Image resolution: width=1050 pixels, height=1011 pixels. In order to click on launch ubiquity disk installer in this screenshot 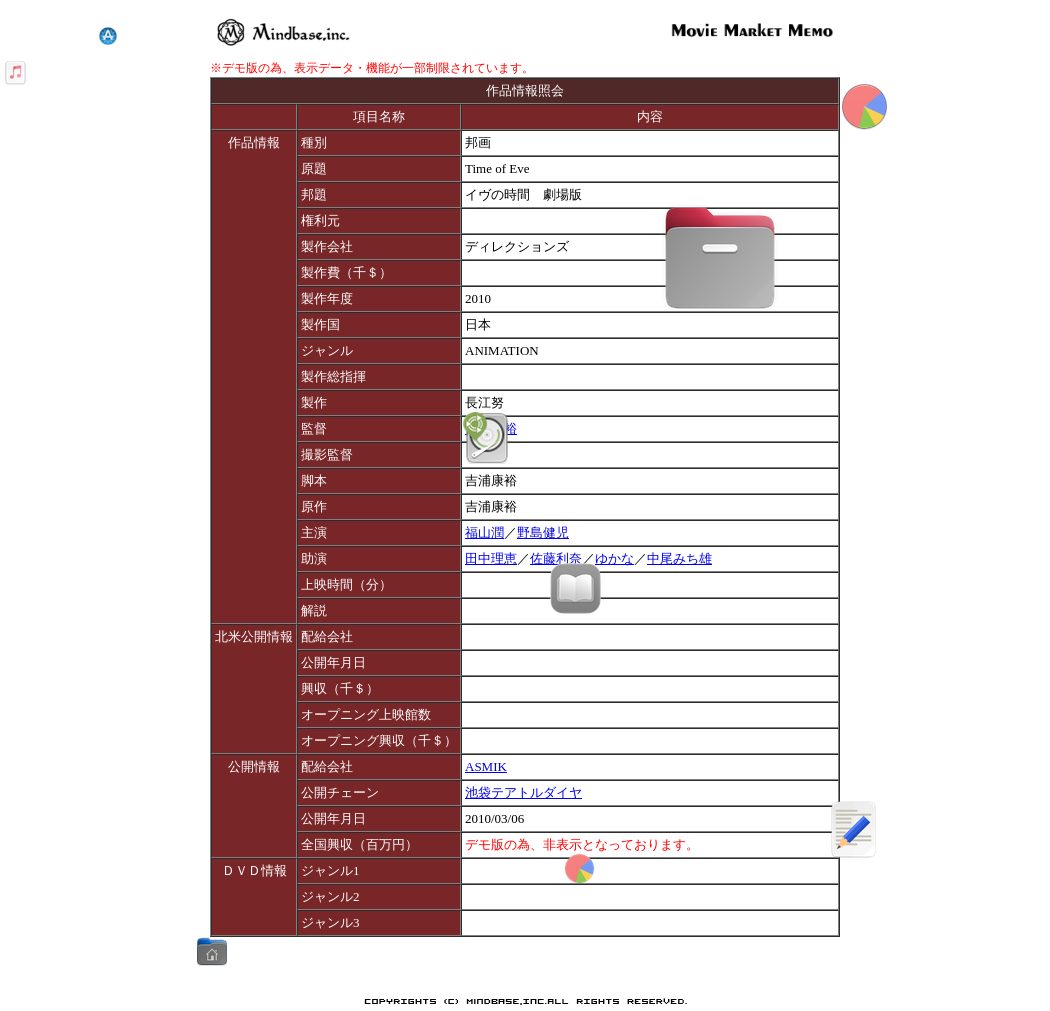, I will do `click(487, 438)`.